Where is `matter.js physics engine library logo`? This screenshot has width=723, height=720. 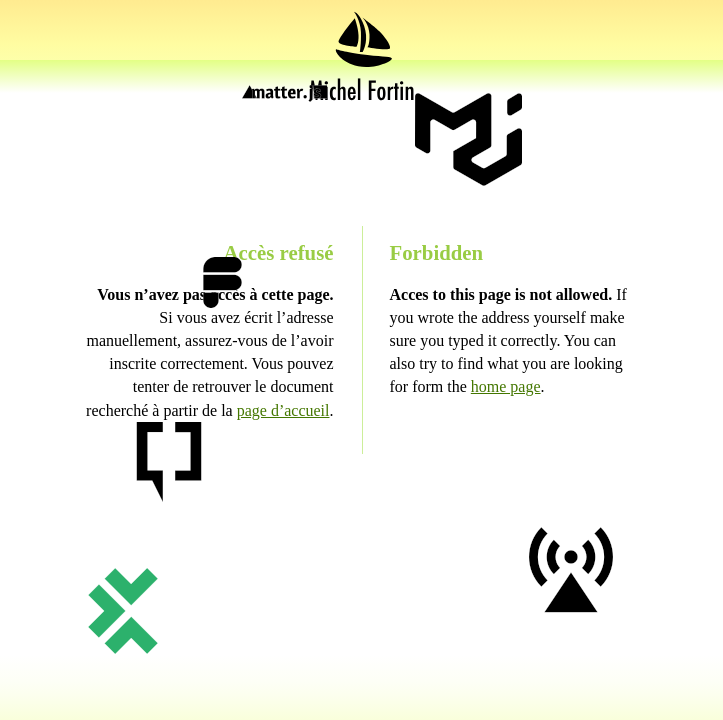
matter.js physics engine library logo is located at coordinates (284, 93).